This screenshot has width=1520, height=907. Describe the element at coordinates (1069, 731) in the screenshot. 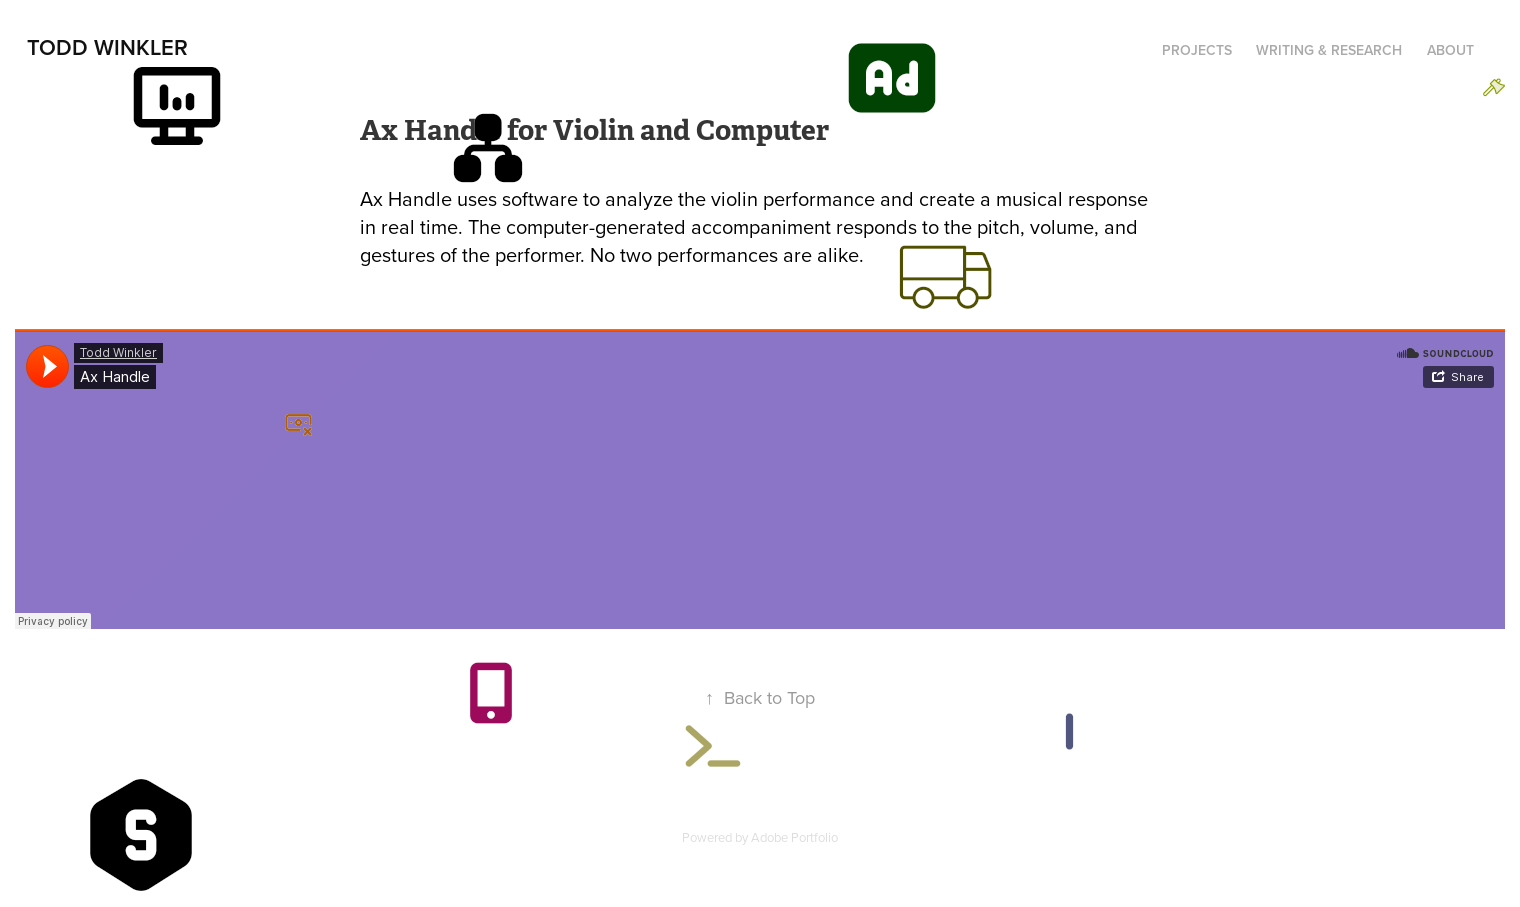

I see `indicates information or help is available` at that location.